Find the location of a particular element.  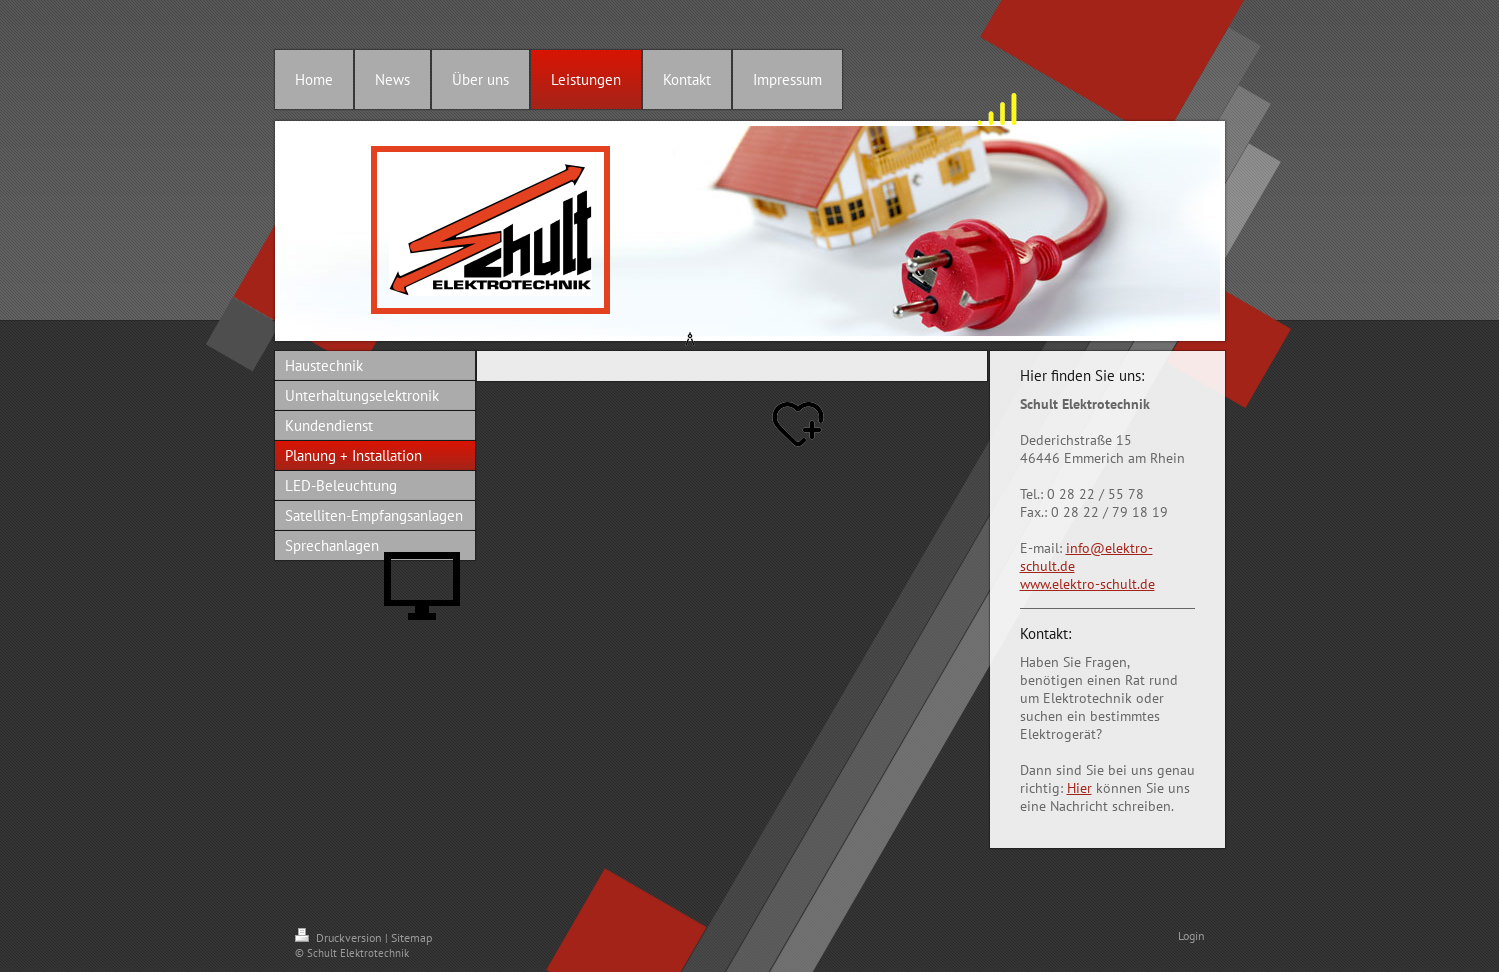

switch to desktop view is located at coordinates (422, 586).